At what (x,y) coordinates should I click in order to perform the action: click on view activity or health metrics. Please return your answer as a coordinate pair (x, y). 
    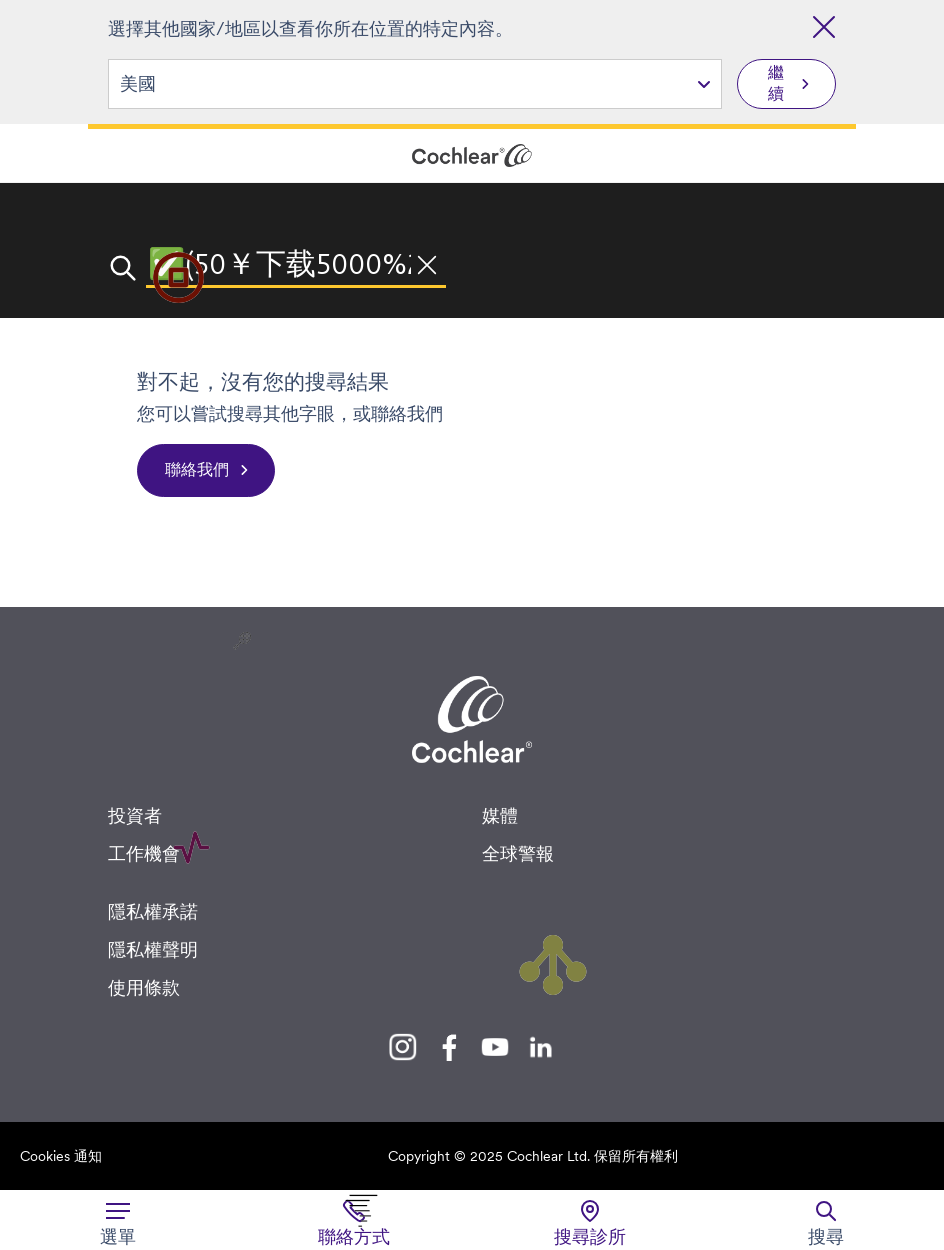
    Looking at the image, I should click on (191, 847).